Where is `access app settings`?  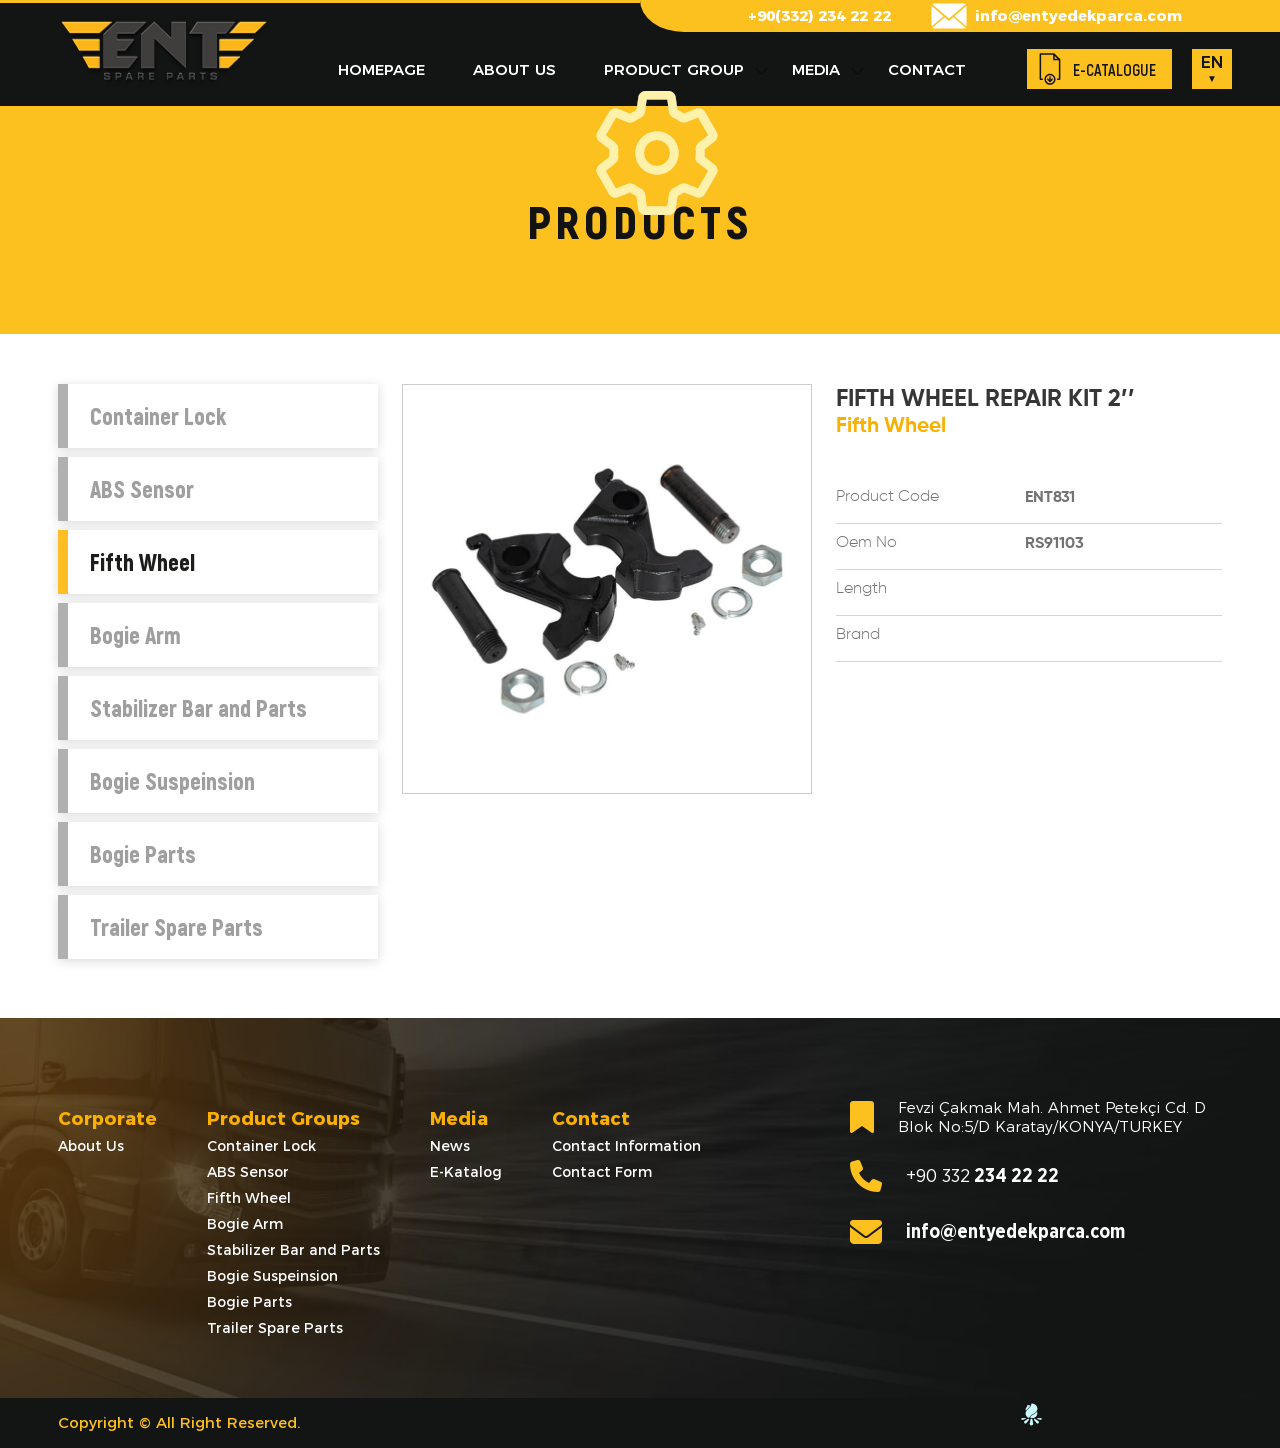 access app settings is located at coordinates (657, 153).